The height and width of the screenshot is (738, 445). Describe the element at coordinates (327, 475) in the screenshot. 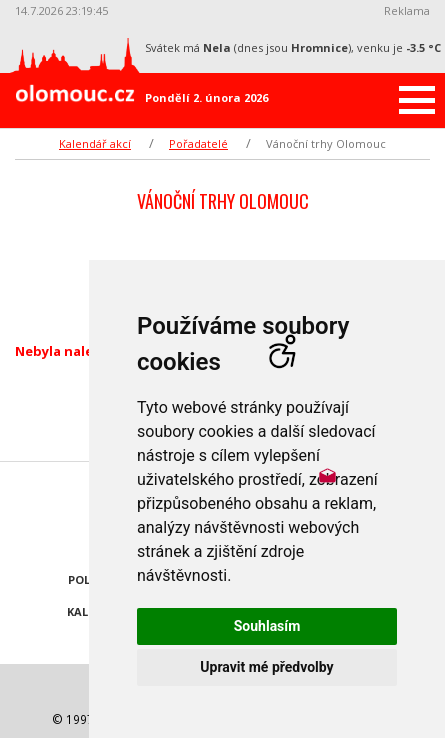

I see `view an opened email message` at that location.